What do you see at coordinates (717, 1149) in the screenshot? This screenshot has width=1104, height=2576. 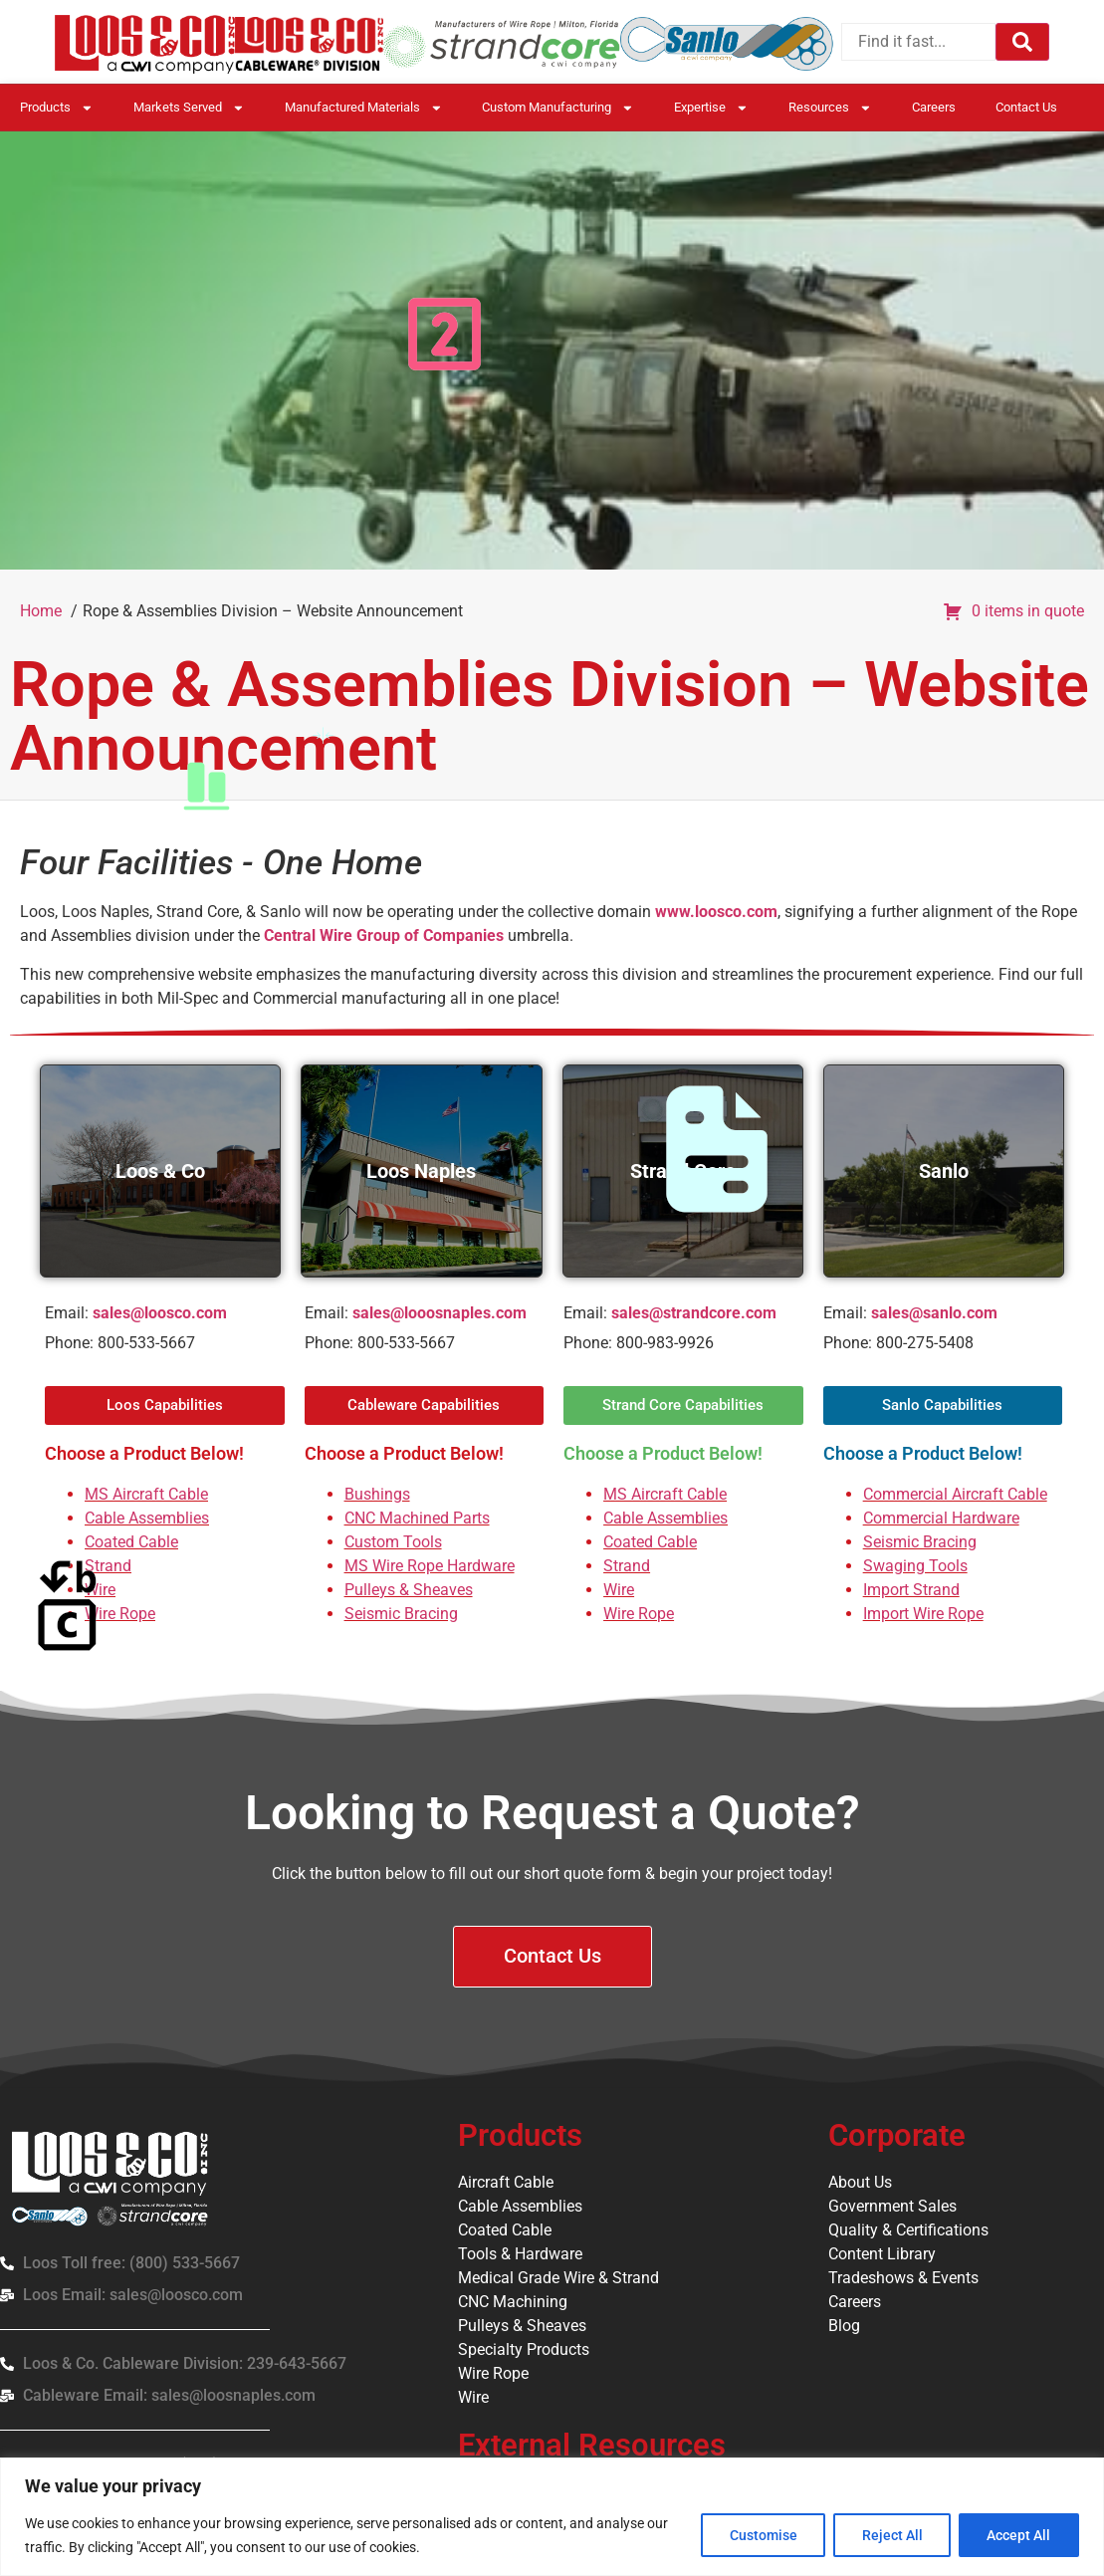 I see `view invoice or billing document` at bounding box center [717, 1149].